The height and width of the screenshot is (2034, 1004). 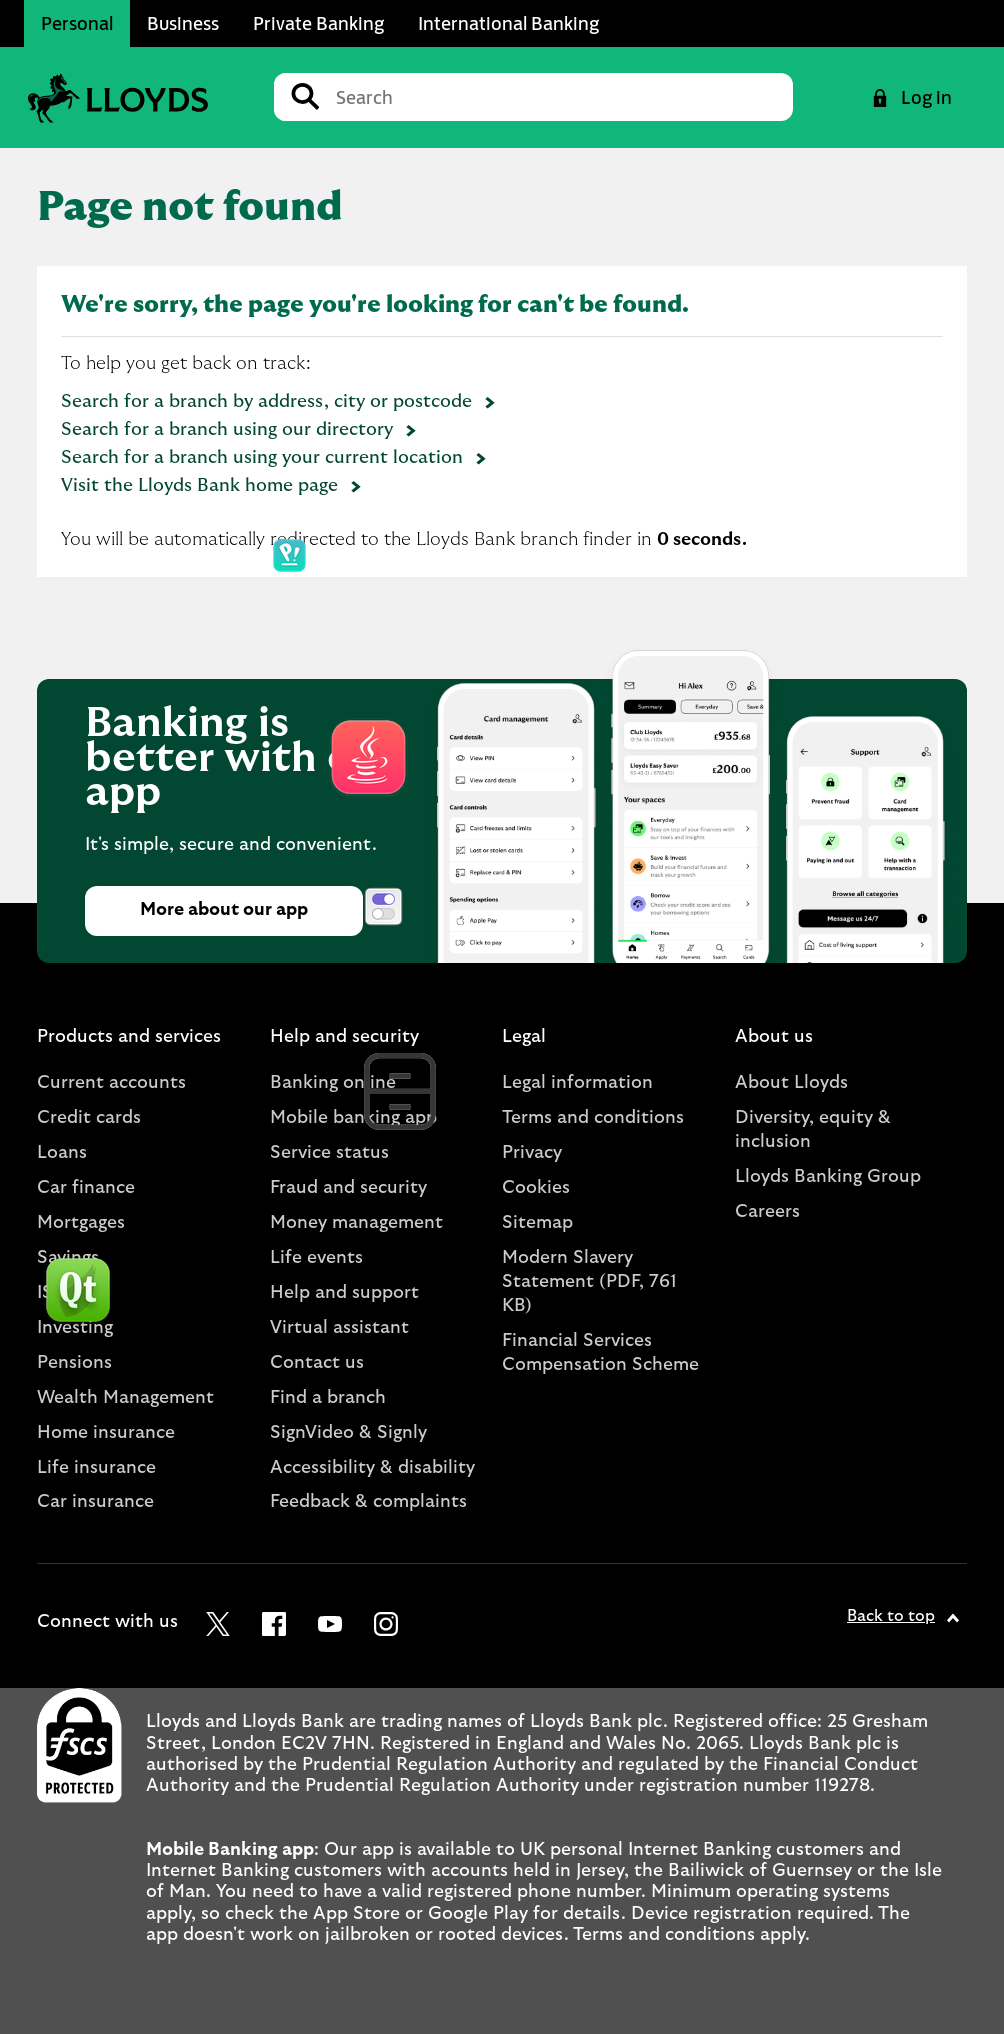 I want to click on open java application settings, so click(x=368, y=758).